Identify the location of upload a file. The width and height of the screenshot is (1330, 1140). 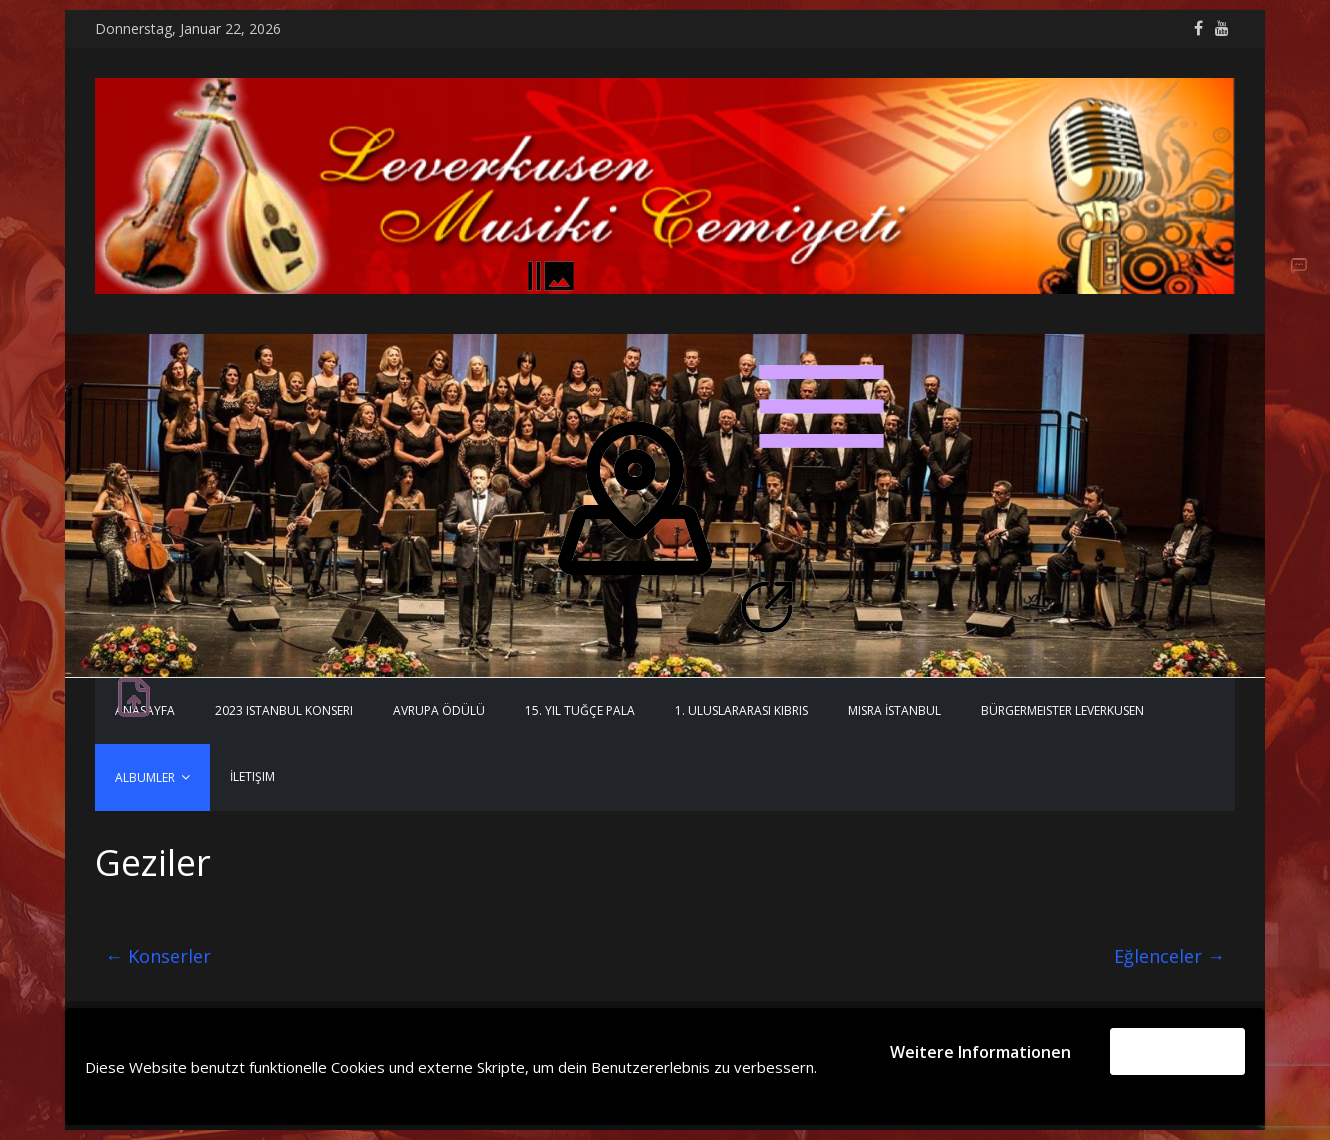
(134, 697).